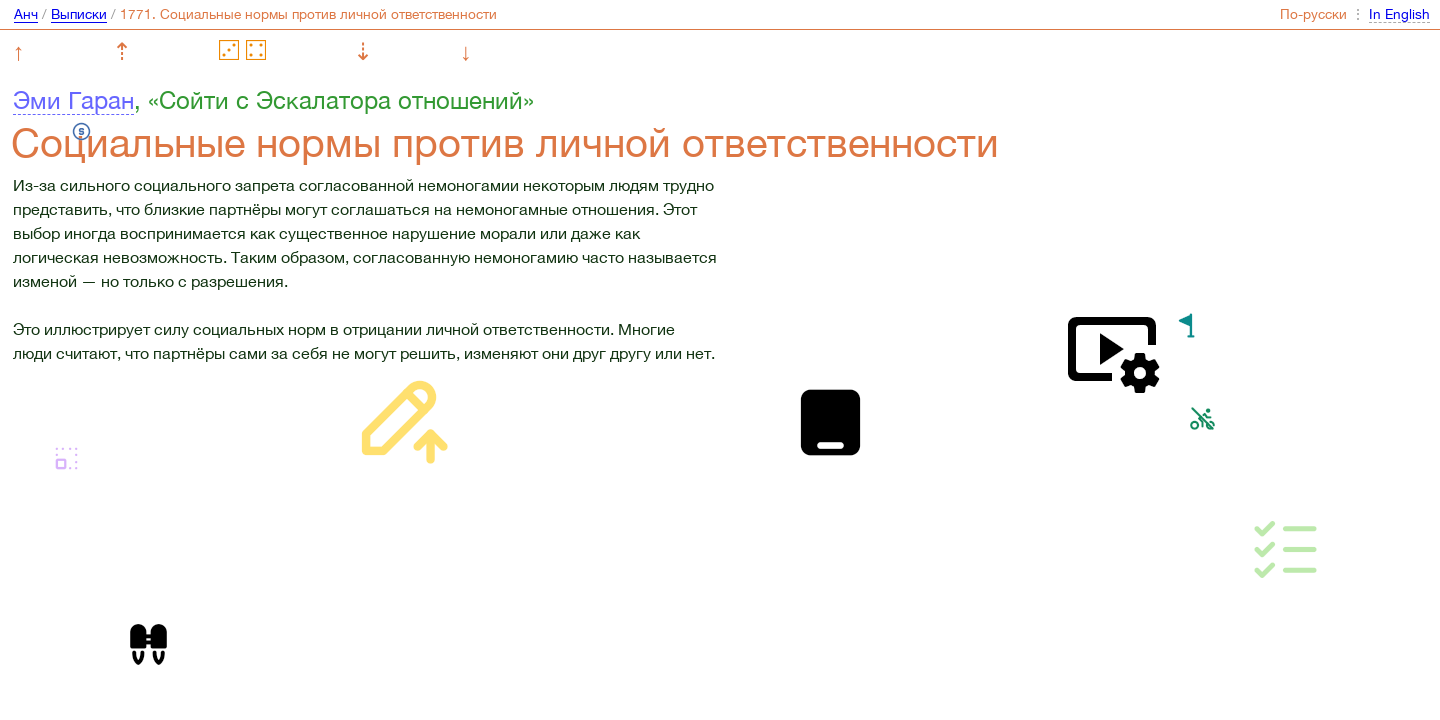 This screenshot has height=720, width=1440. Describe the element at coordinates (1112, 349) in the screenshot. I see `adjust video playback settings` at that location.